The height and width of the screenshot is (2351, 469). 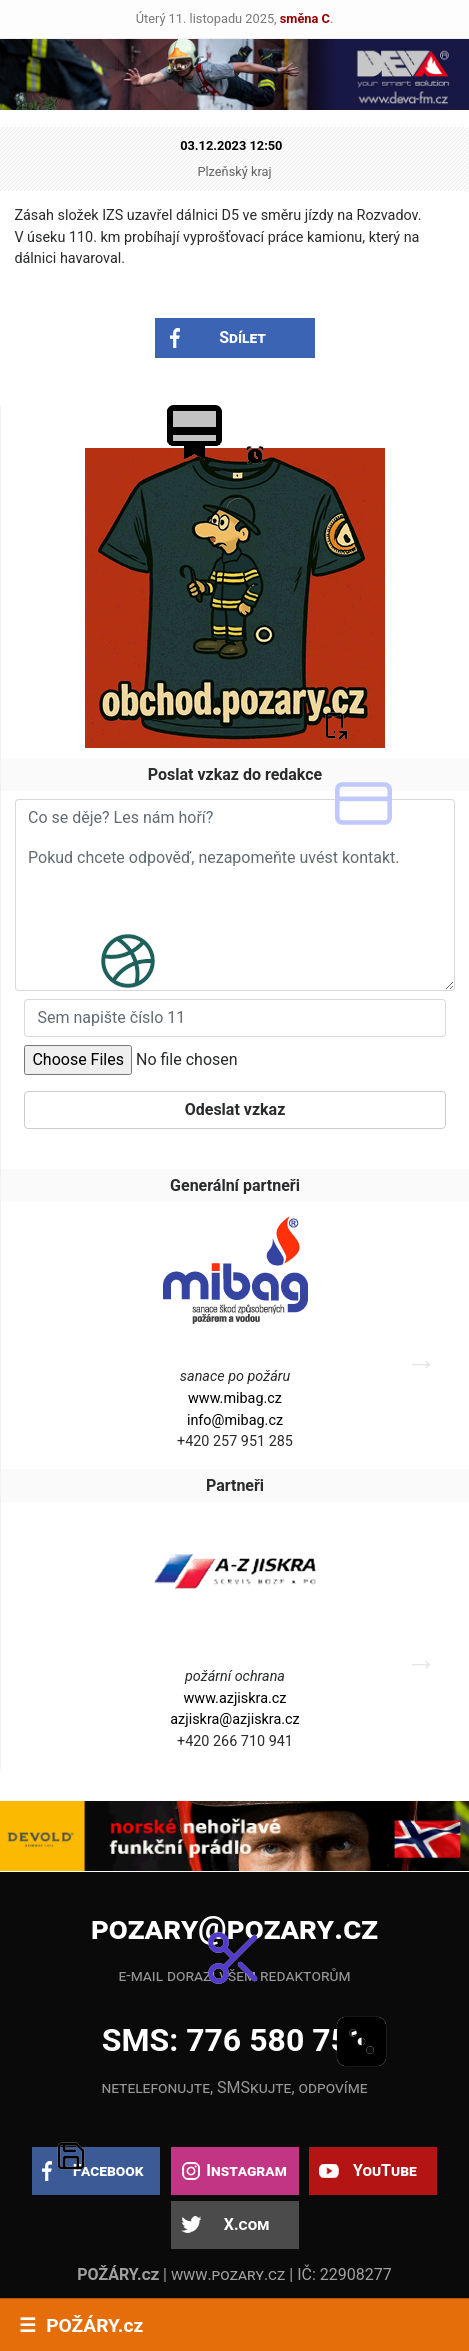 What do you see at coordinates (128, 961) in the screenshot?
I see `view dribbble profile` at bounding box center [128, 961].